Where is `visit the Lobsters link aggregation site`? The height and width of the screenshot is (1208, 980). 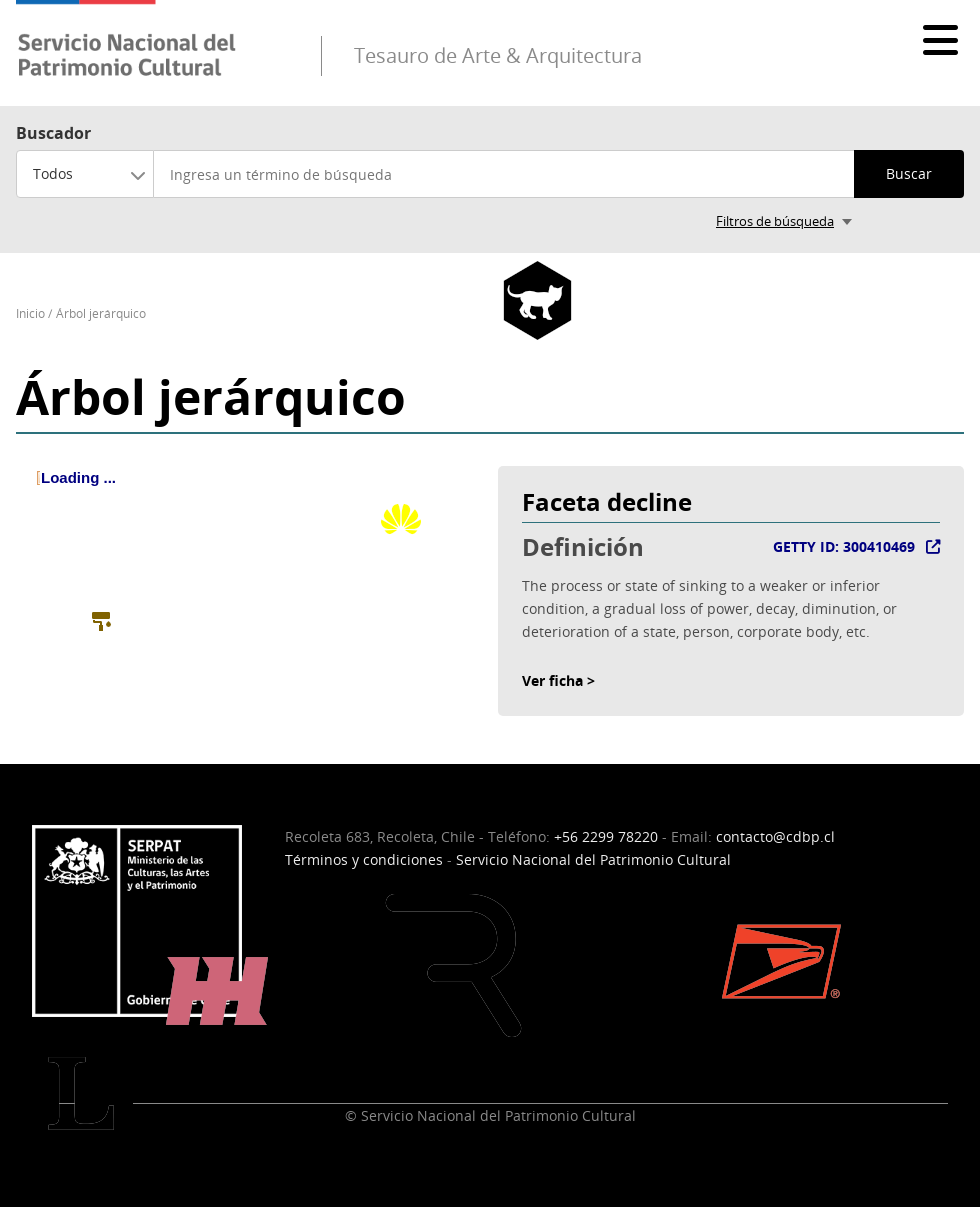 visit the Lobsters link aggregation site is located at coordinates (79, 1093).